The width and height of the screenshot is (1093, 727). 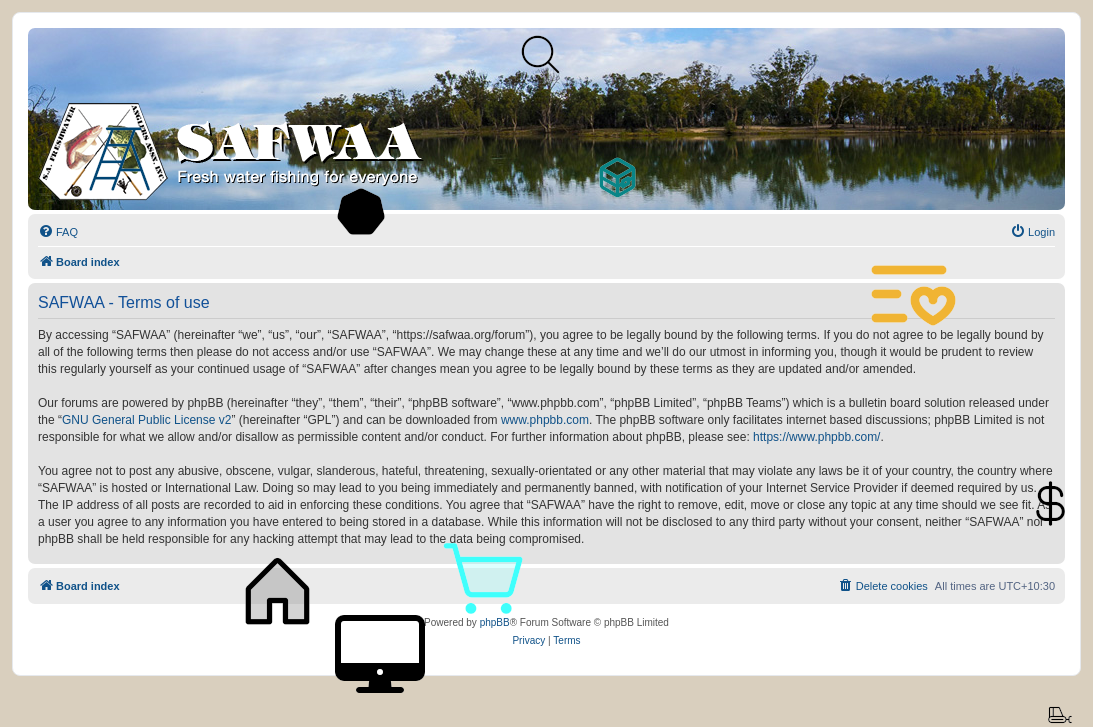 I want to click on view your shopping cart, so click(x=484, y=578).